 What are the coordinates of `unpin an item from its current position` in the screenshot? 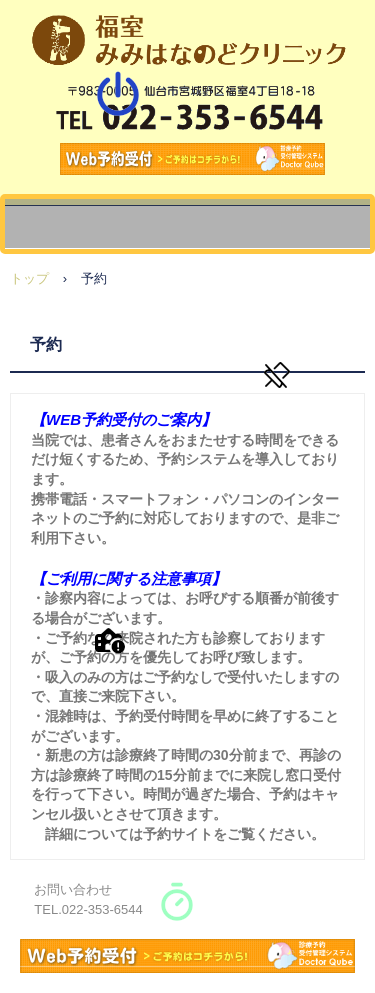 It's located at (276, 376).